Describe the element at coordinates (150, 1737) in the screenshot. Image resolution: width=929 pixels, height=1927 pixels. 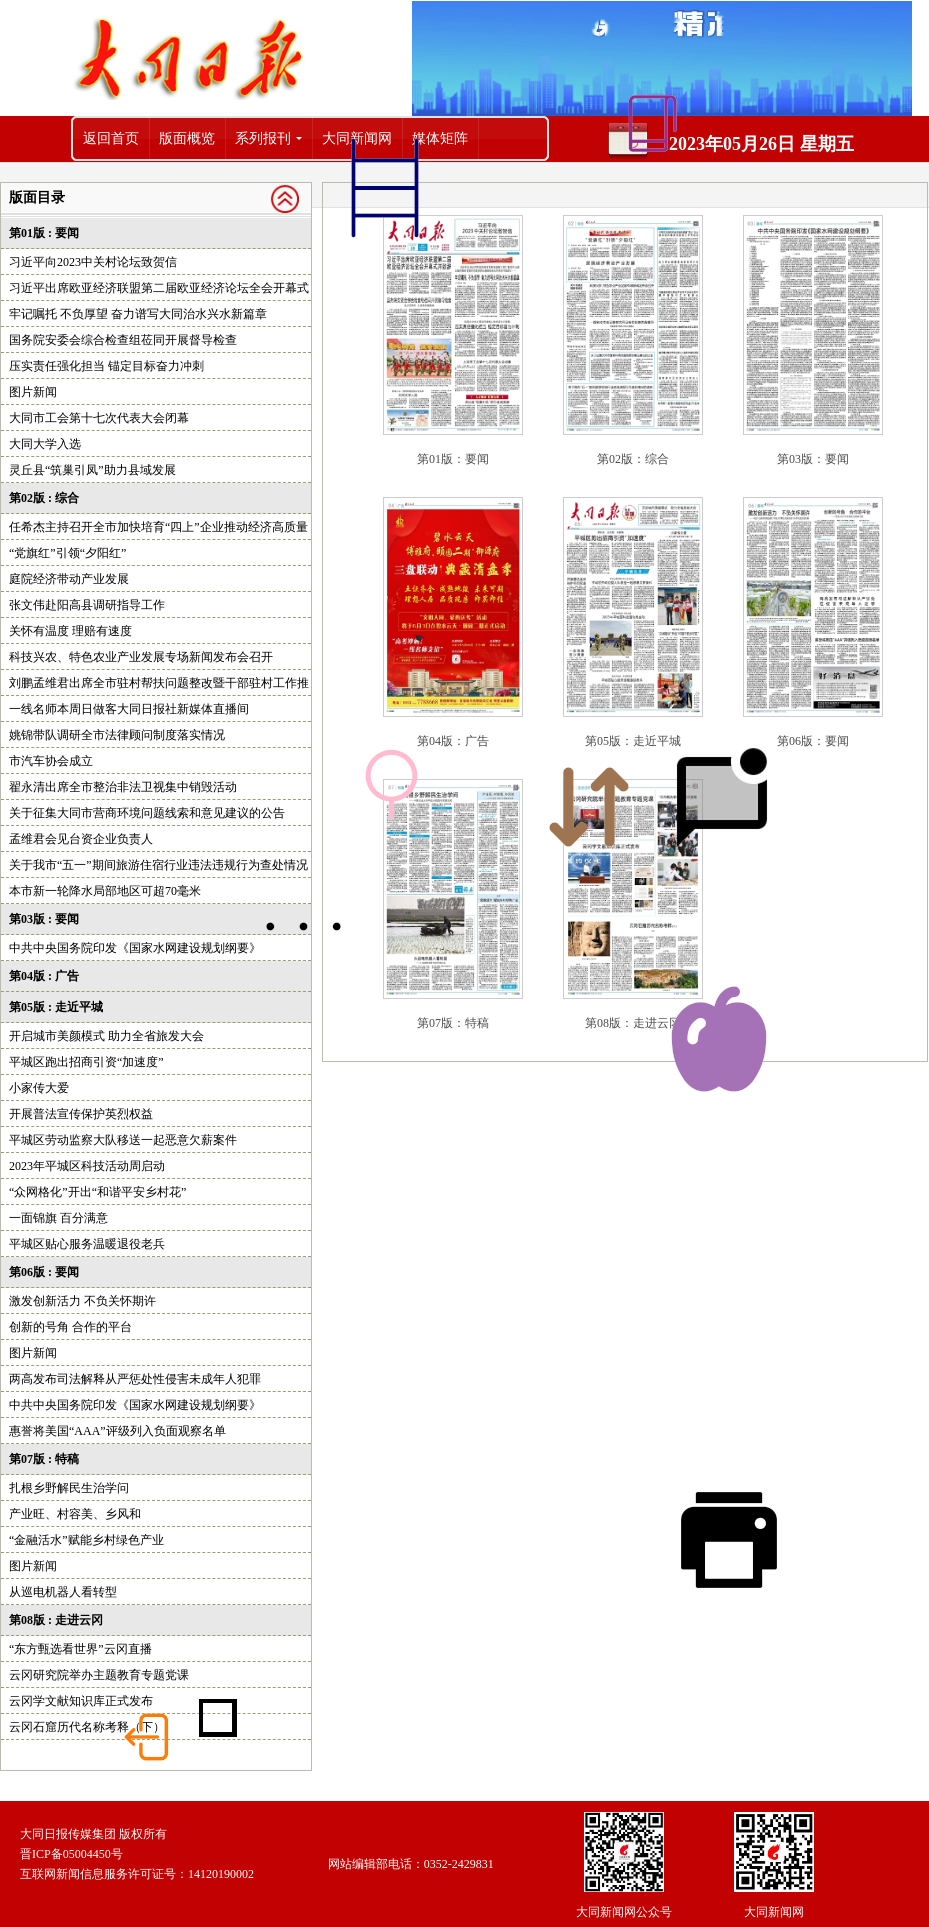
I see `log out of your account` at that location.